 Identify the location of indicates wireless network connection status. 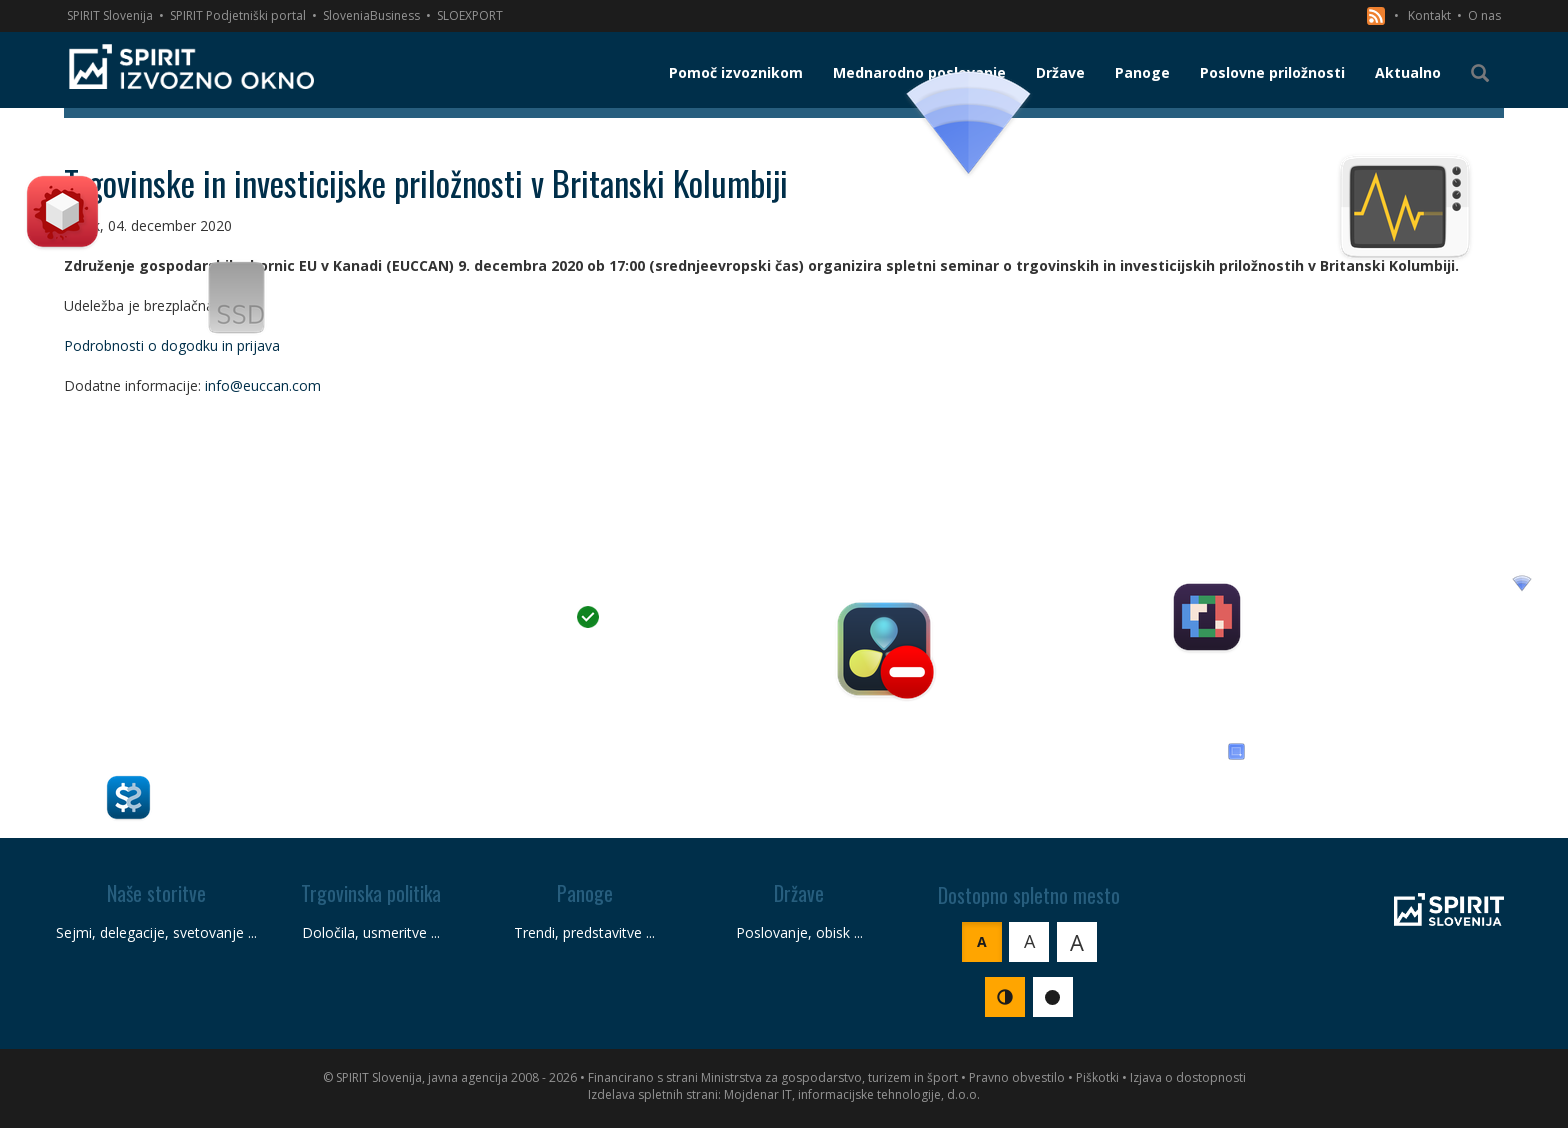
(1522, 583).